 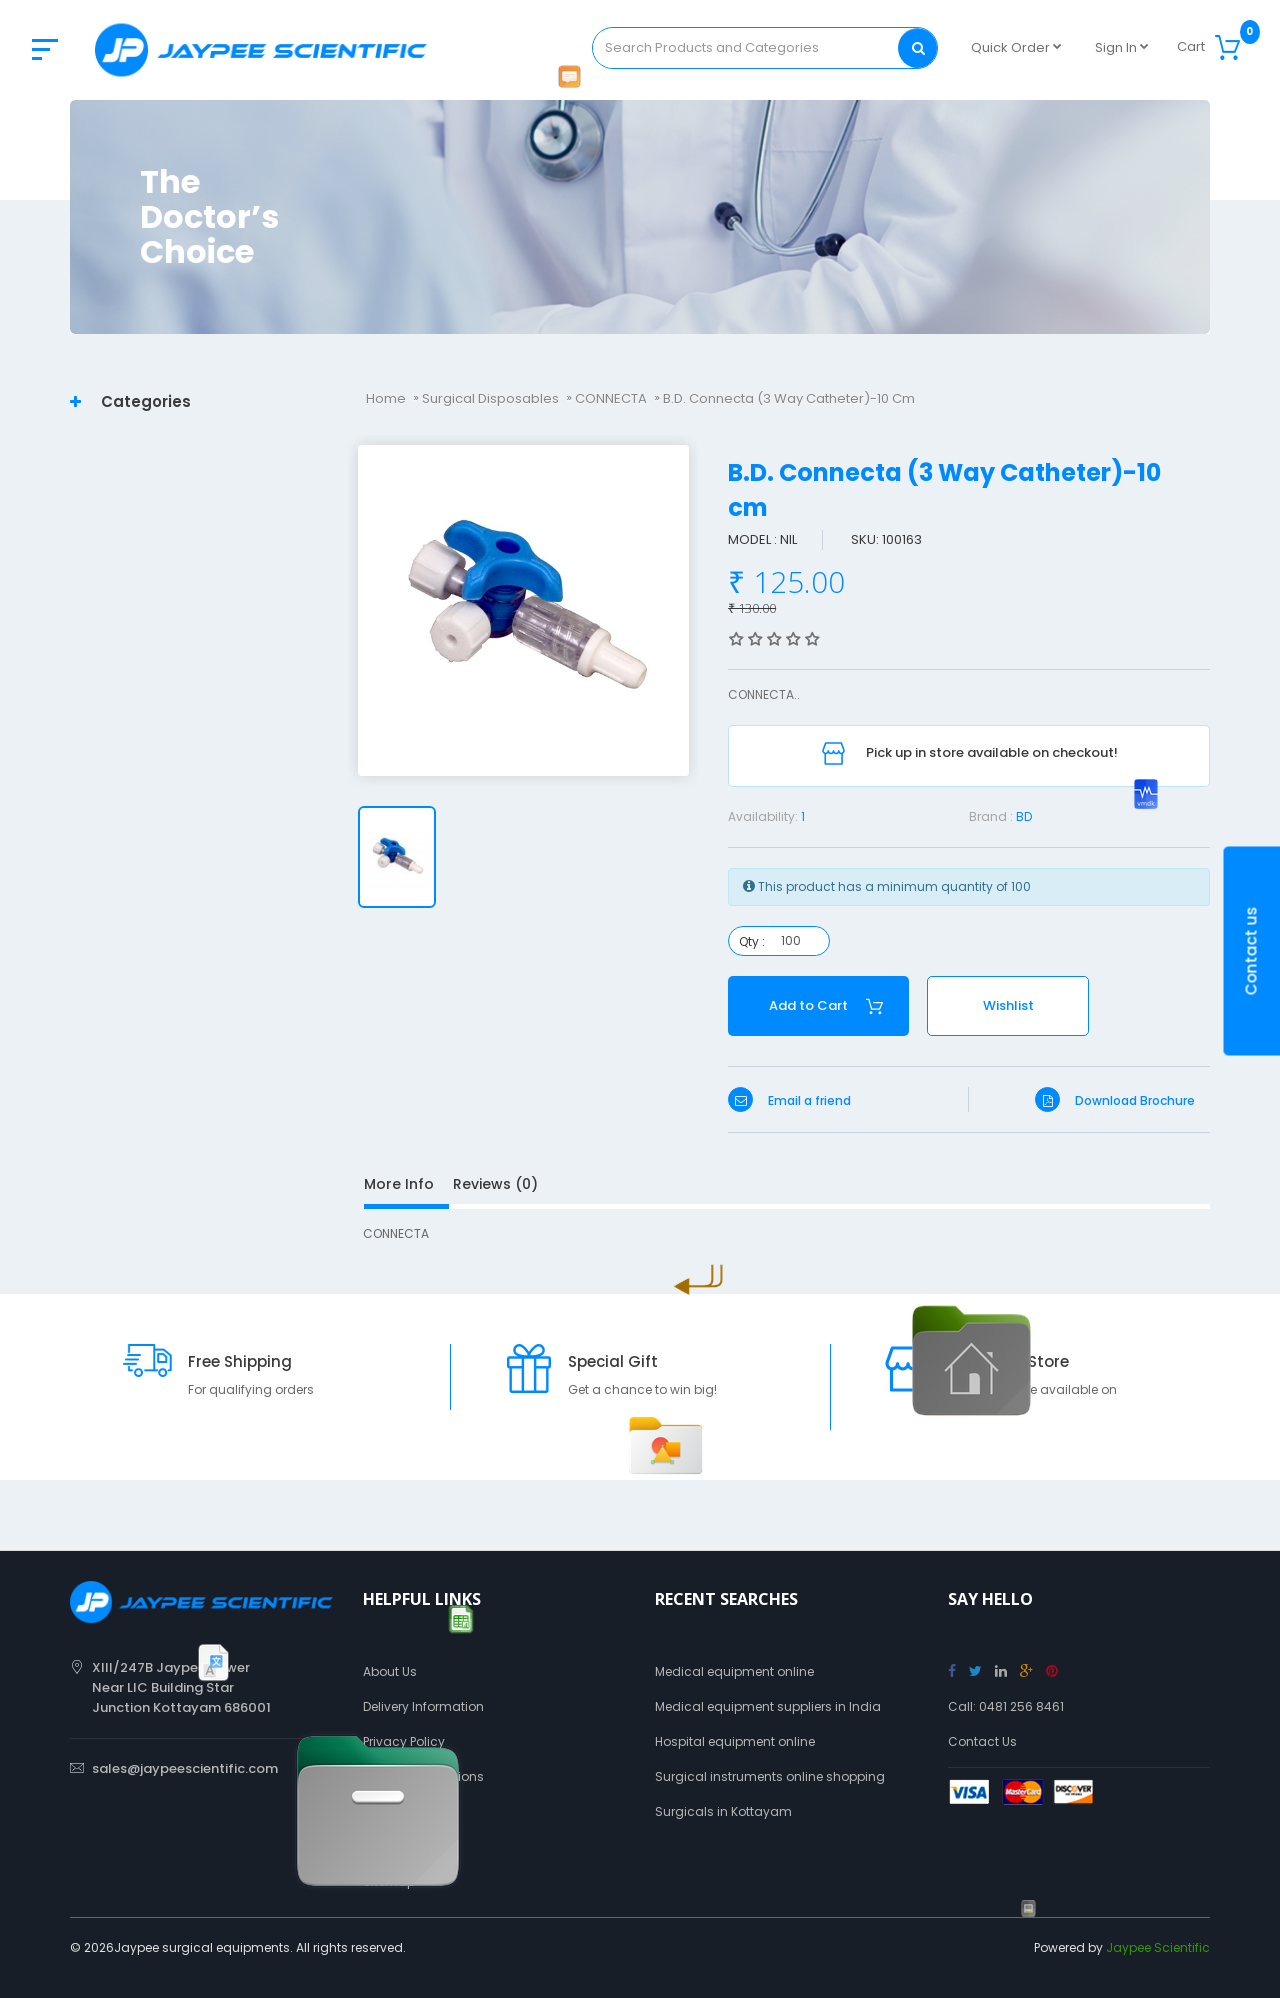 What do you see at coordinates (971, 1360) in the screenshot?
I see `access your home folder` at bounding box center [971, 1360].